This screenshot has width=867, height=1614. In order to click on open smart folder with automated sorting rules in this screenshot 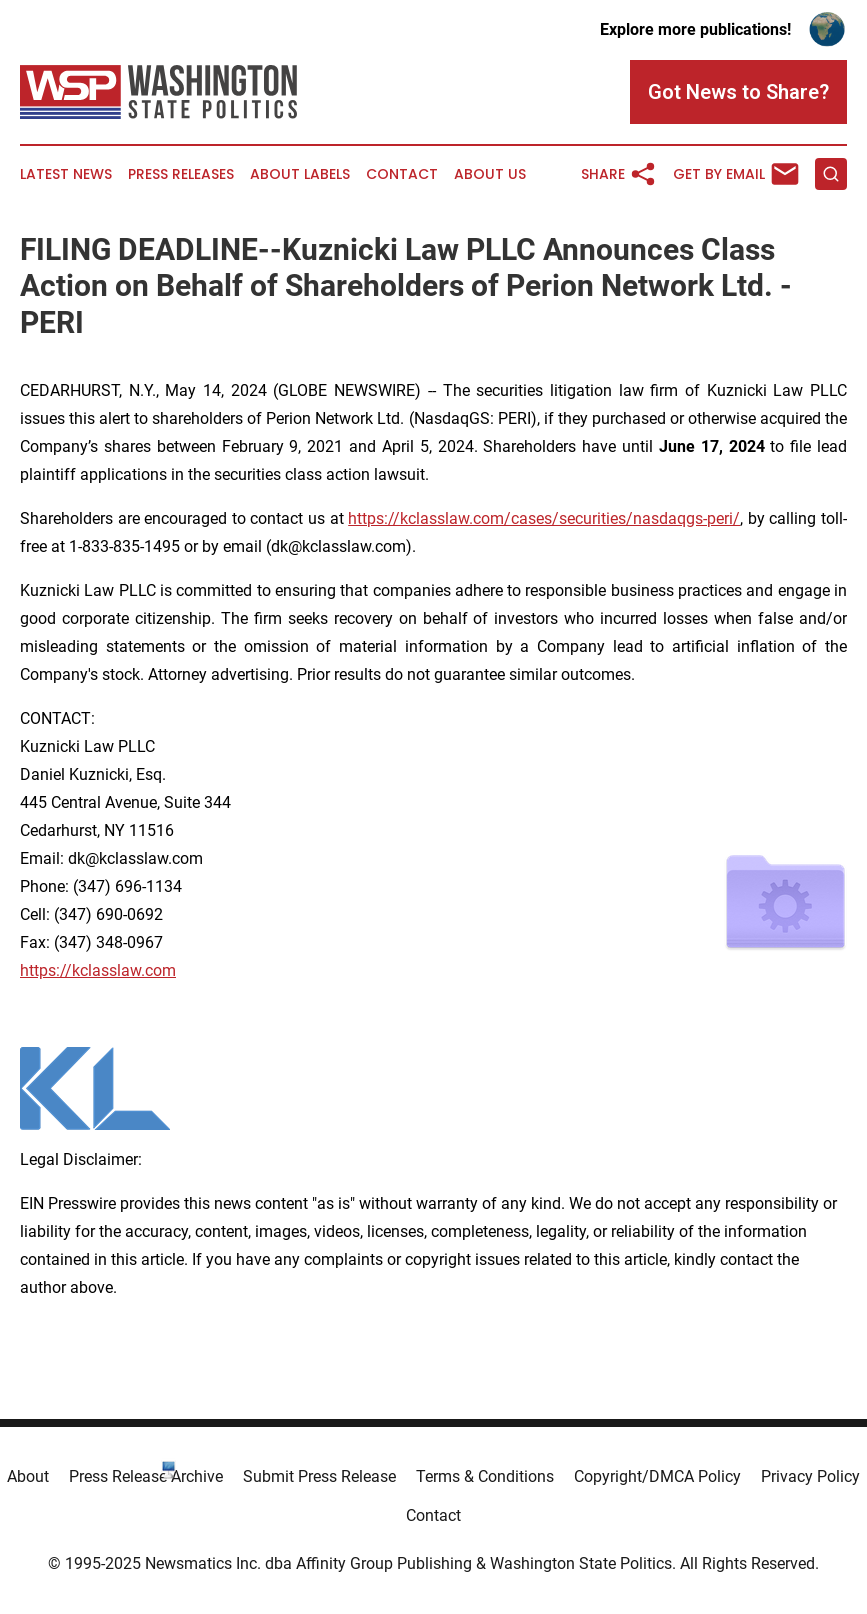, I will do `click(785, 901)`.